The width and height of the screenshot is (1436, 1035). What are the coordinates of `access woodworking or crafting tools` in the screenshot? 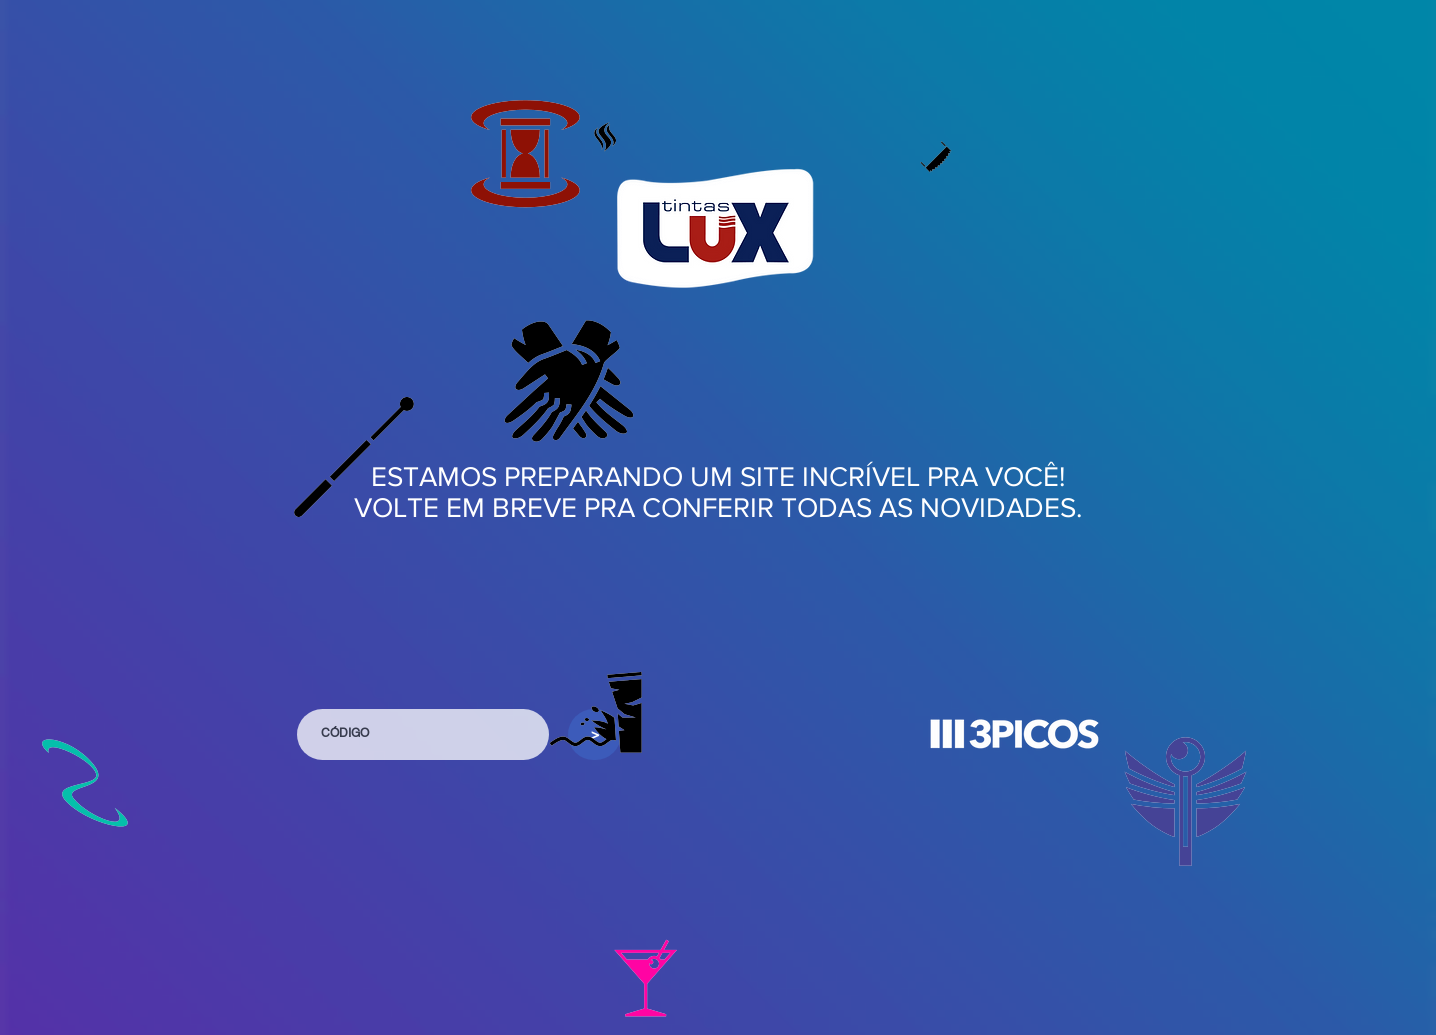 It's located at (936, 157).